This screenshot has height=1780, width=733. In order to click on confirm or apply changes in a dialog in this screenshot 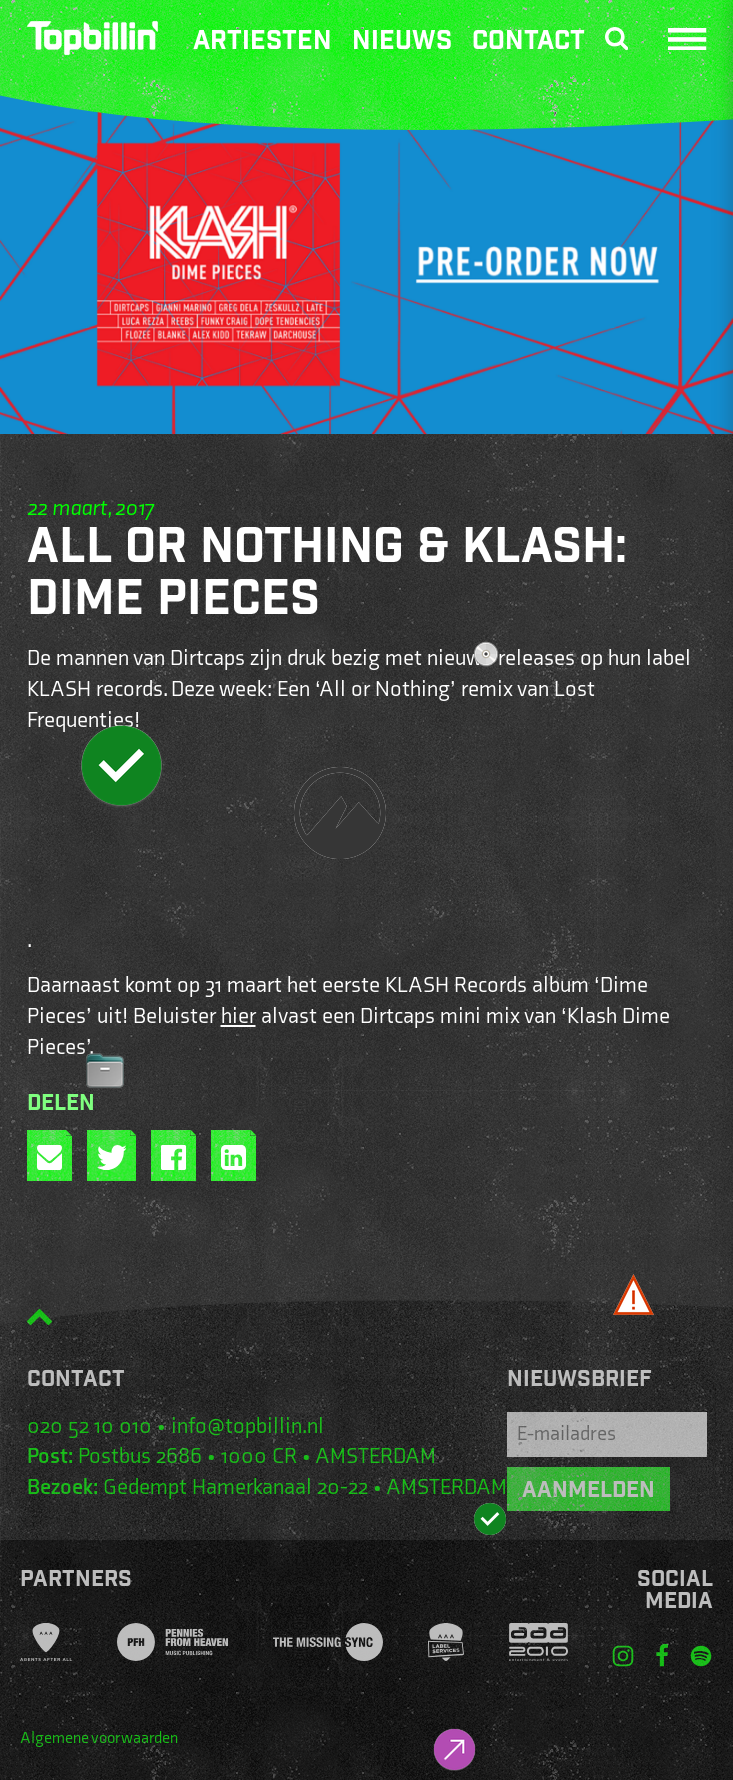, I will do `click(121, 765)`.